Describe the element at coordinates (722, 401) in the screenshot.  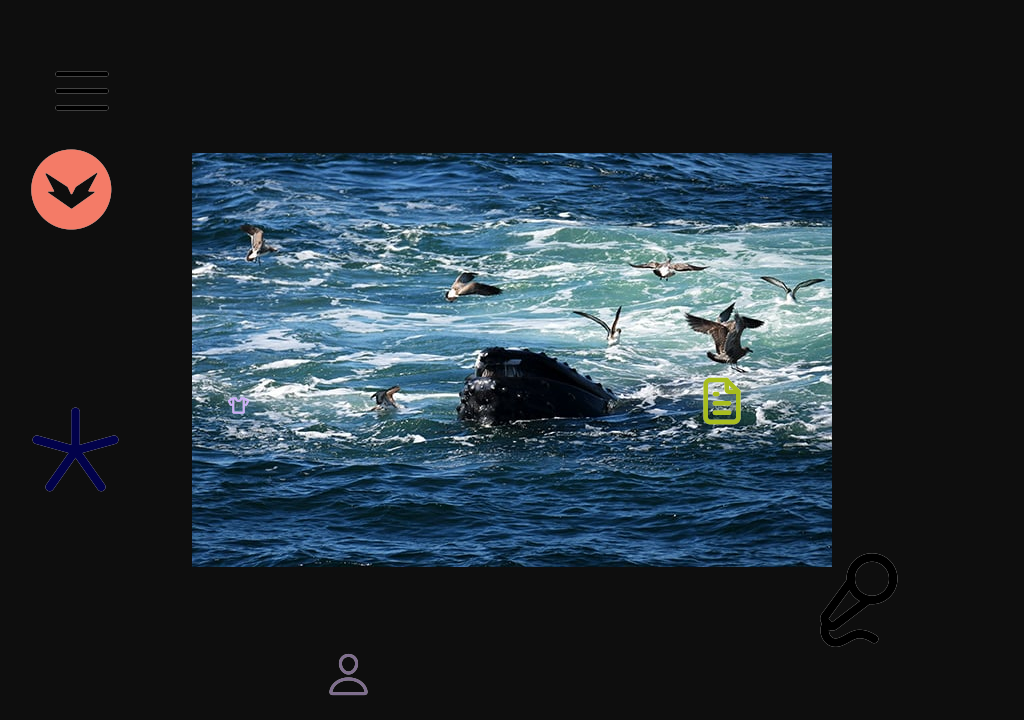
I see `view document contents` at that location.